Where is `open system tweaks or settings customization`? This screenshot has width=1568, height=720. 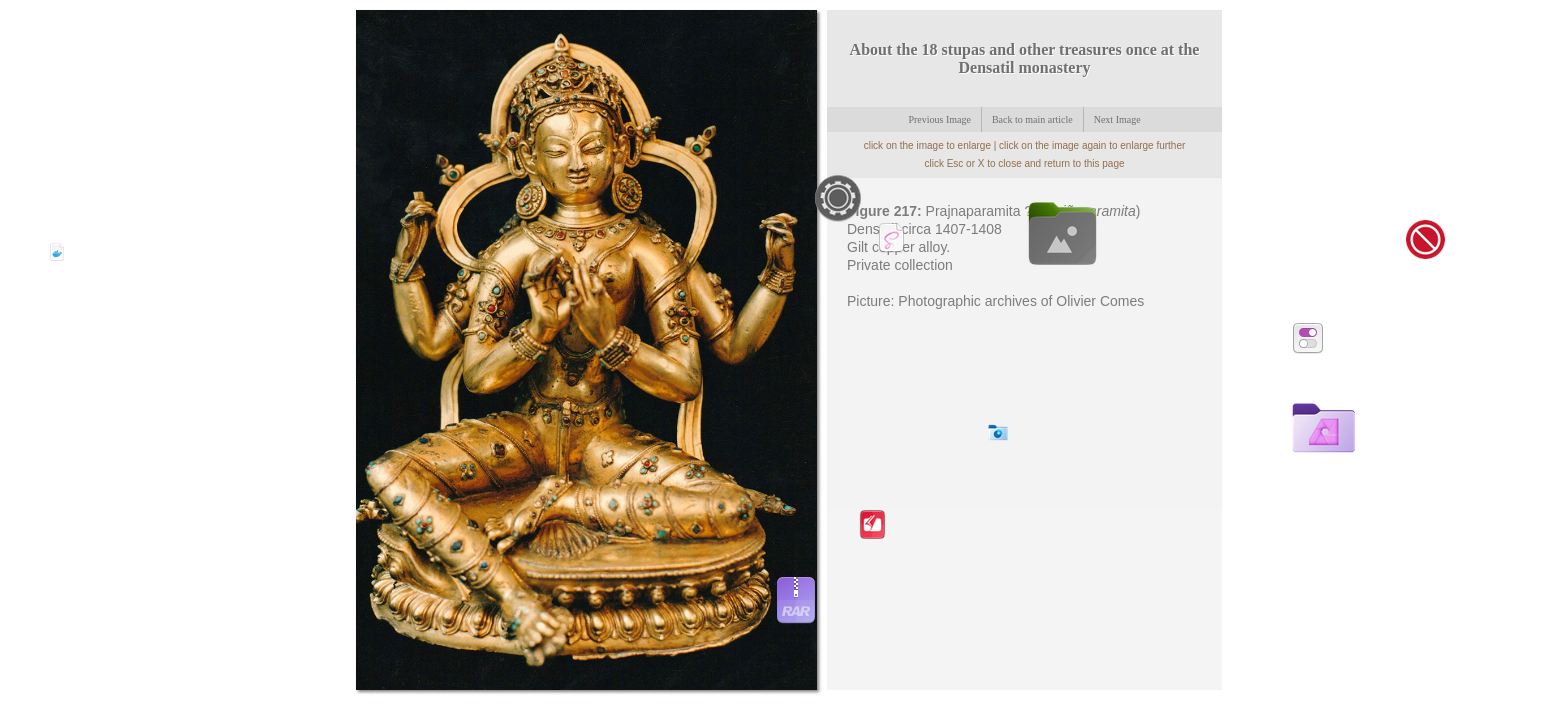 open system tweaks or settings customization is located at coordinates (1308, 338).